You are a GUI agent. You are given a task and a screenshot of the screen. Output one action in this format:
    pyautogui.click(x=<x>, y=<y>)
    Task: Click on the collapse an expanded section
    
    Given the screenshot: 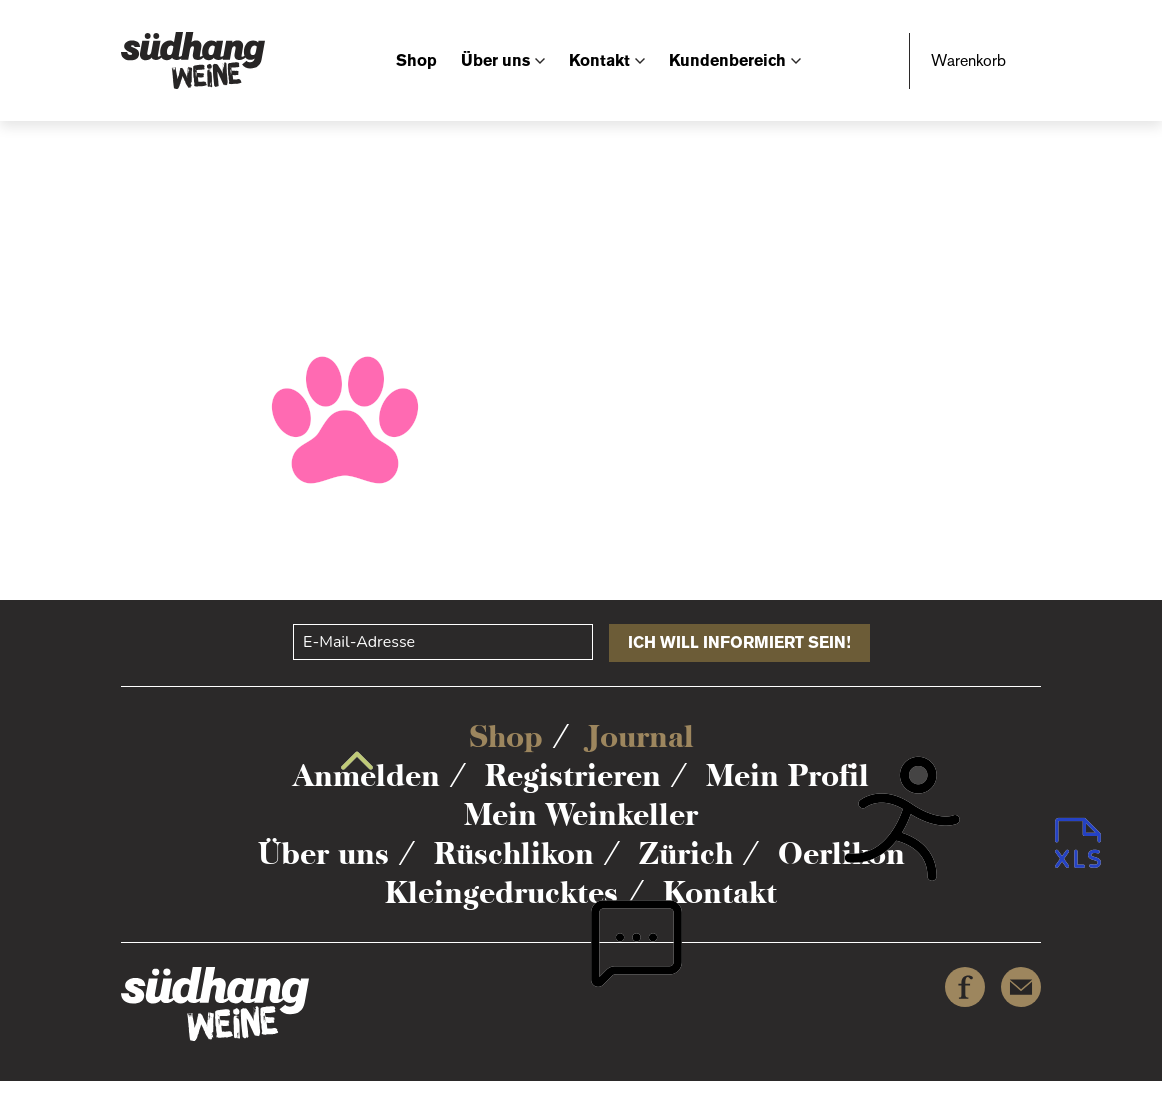 What is the action you would take?
    pyautogui.click(x=357, y=762)
    